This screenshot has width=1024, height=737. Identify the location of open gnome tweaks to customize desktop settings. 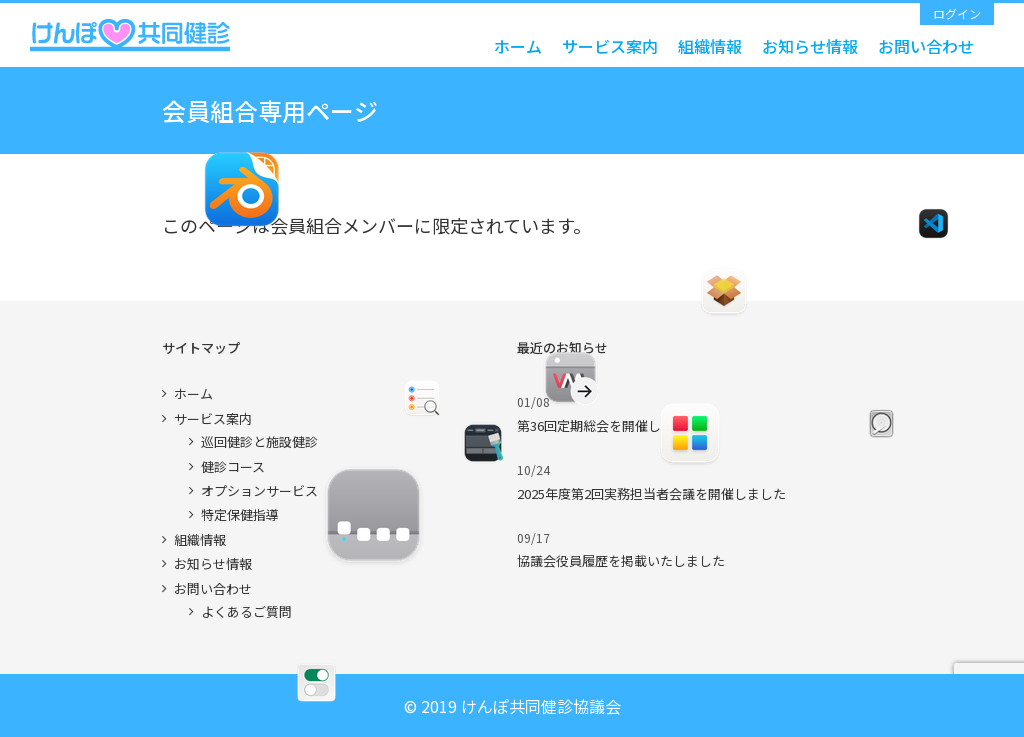
(316, 682).